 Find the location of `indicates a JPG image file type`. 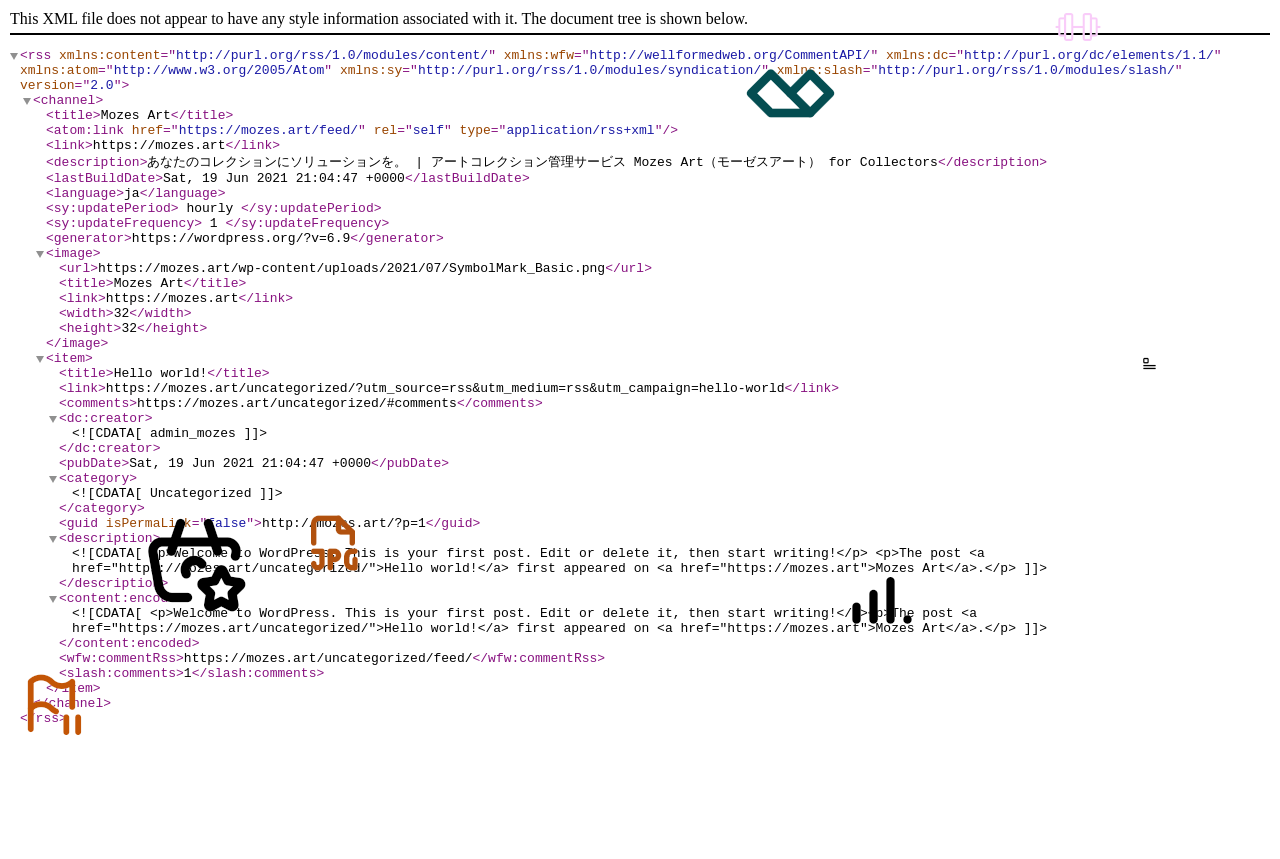

indicates a JPG image file type is located at coordinates (333, 543).